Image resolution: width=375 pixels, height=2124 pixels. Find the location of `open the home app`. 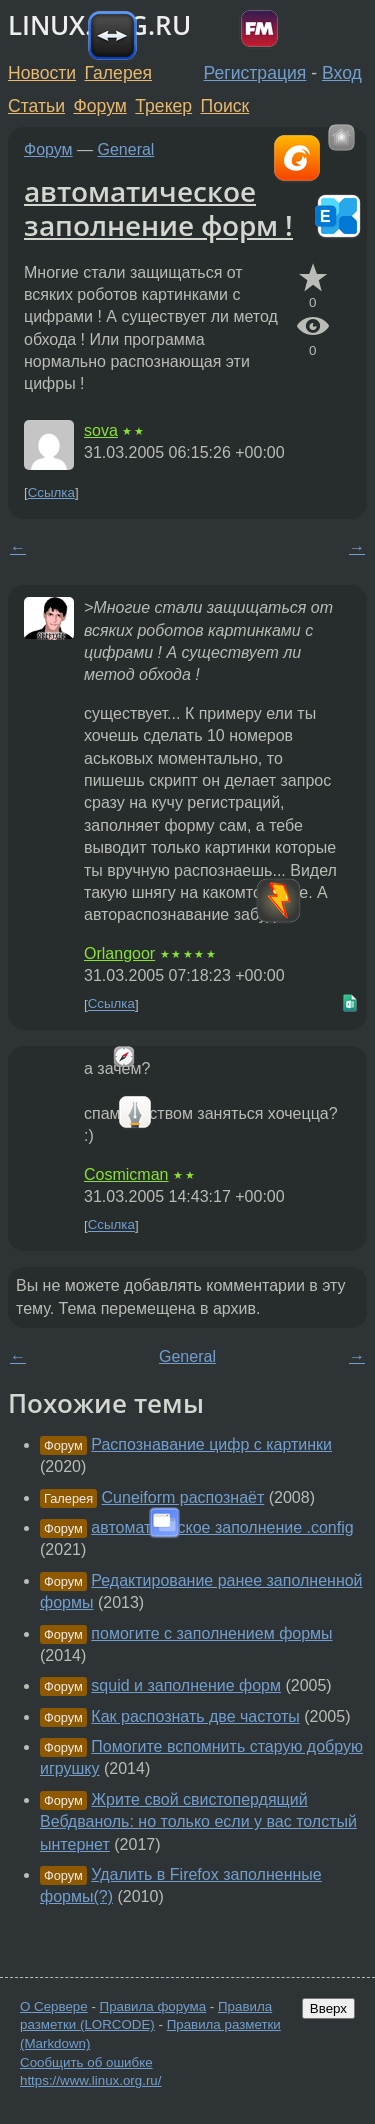

open the home app is located at coordinates (341, 137).